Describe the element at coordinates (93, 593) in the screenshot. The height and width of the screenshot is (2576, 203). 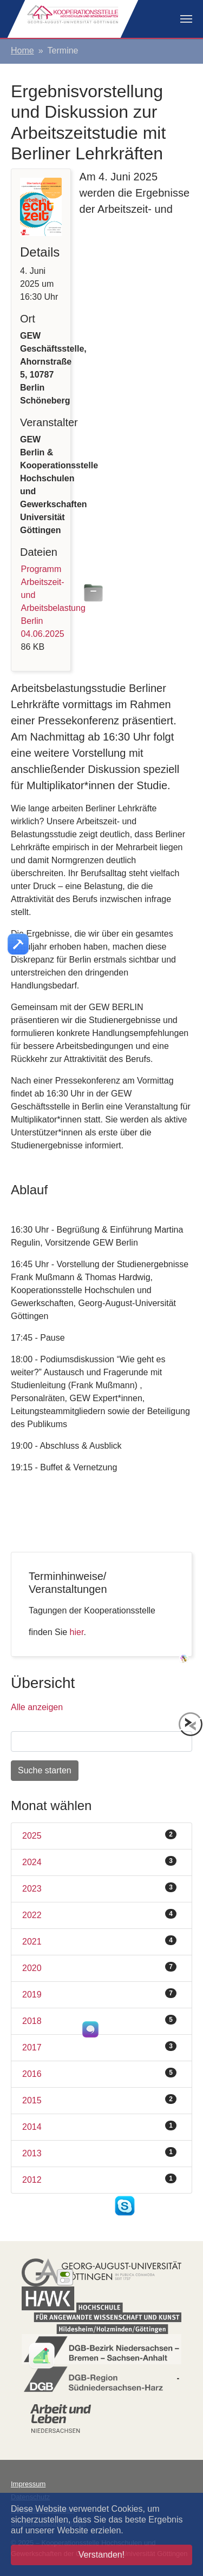
I see `open the files application` at that location.